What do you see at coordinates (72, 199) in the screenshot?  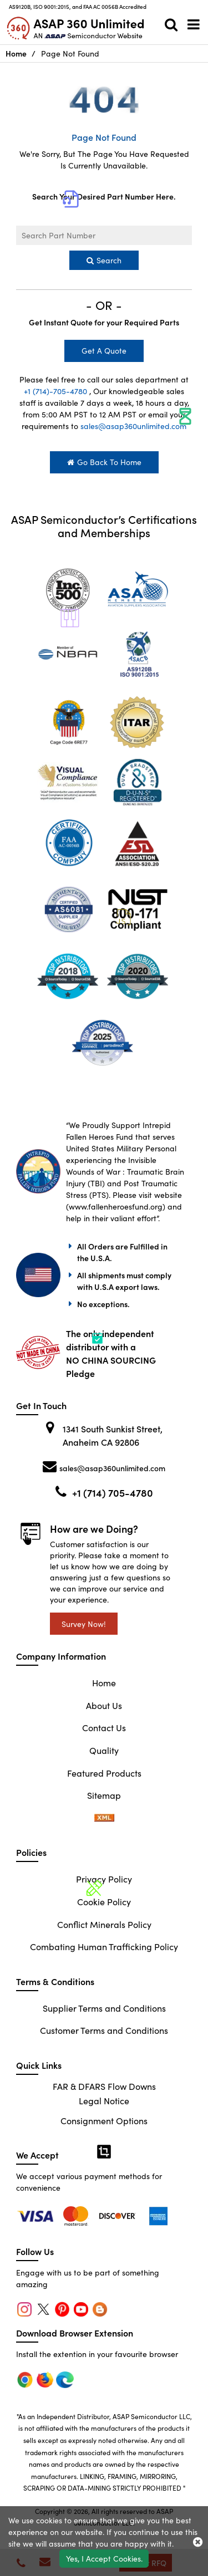 I see `open an audio file` at bounding box center [72, 199].